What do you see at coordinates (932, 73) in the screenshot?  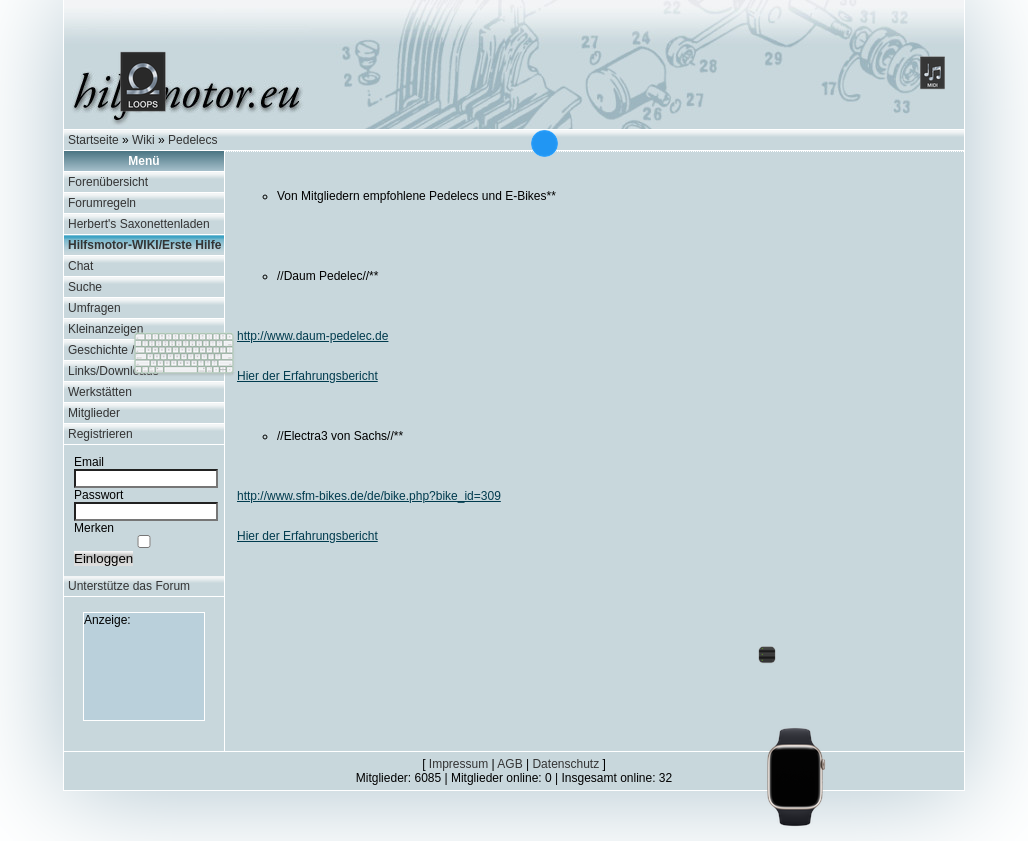 I see `a standard MIDI file in GarageBand` at bounding box center [932, 73].